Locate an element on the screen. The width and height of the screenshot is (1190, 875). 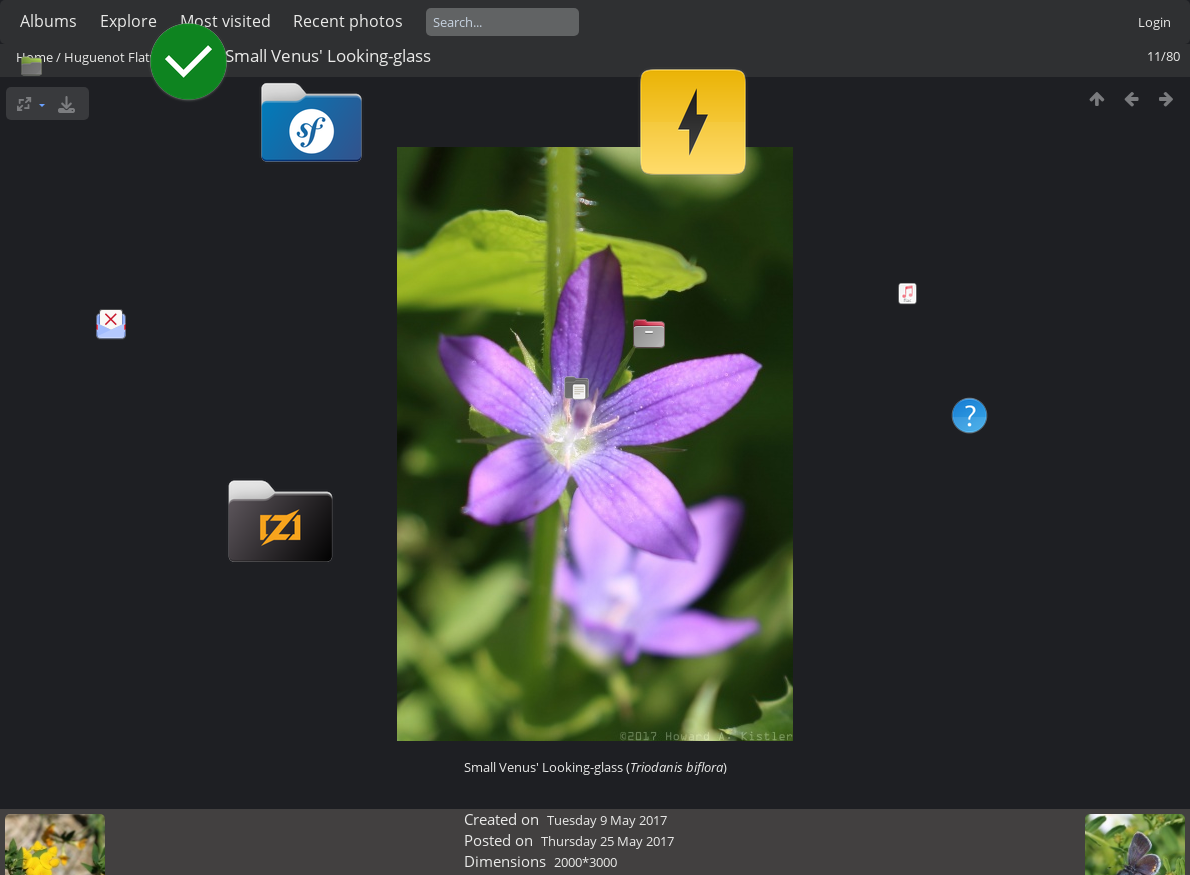
open the file manager is located at coordinates (649, 333).